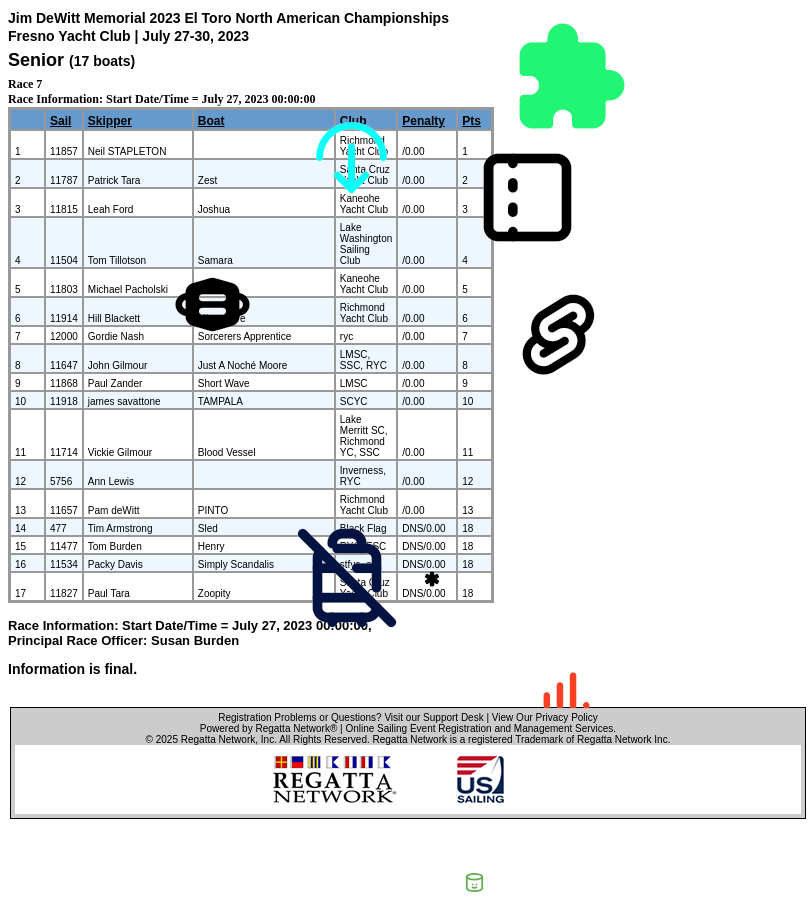 Image resolution: width=808 pixels, height=899 pixels. What do you see at coordinates (566, 685) in the screenshot?
I see `indicates strong signal strength` at bounding box center [566, 685].